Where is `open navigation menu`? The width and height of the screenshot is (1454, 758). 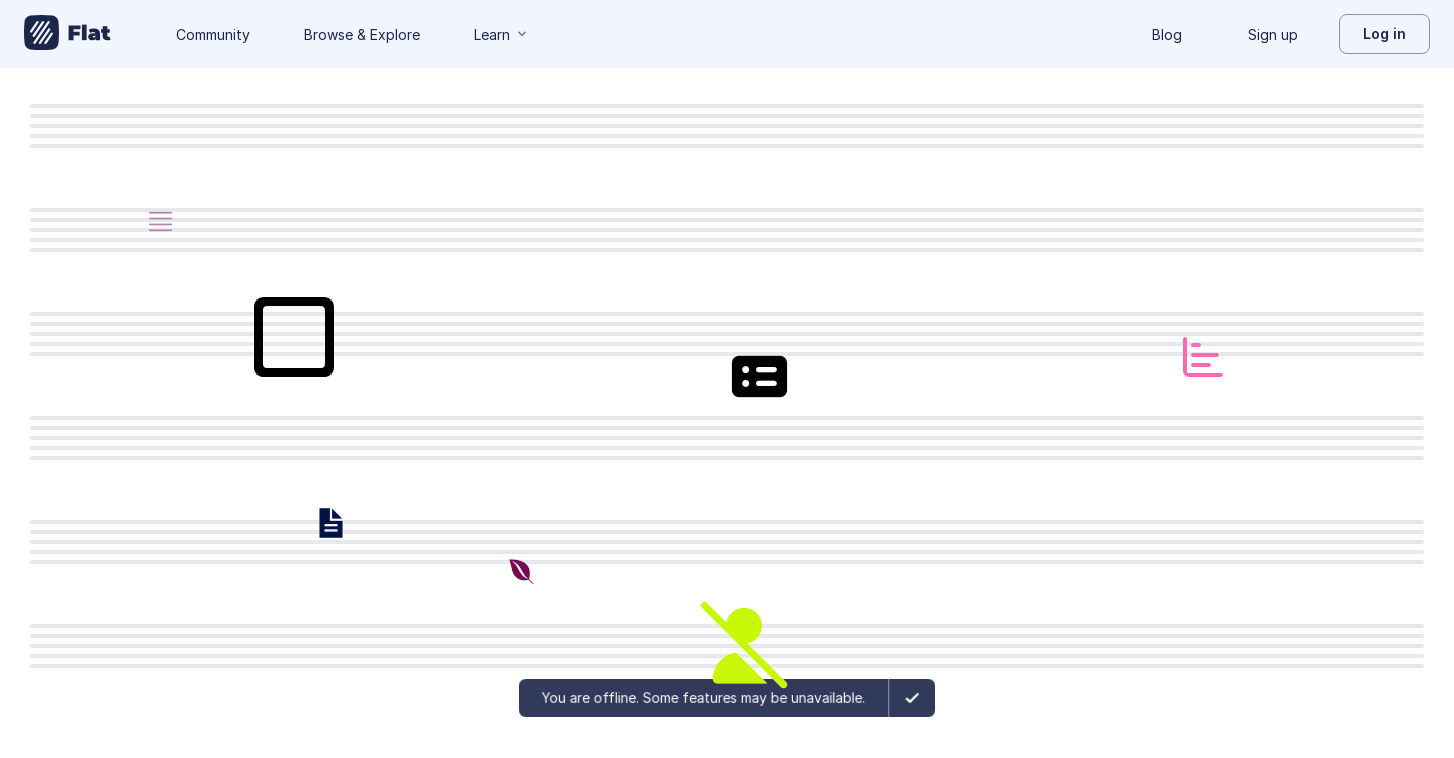 open navigation menu is located at coordinates (160, 221).